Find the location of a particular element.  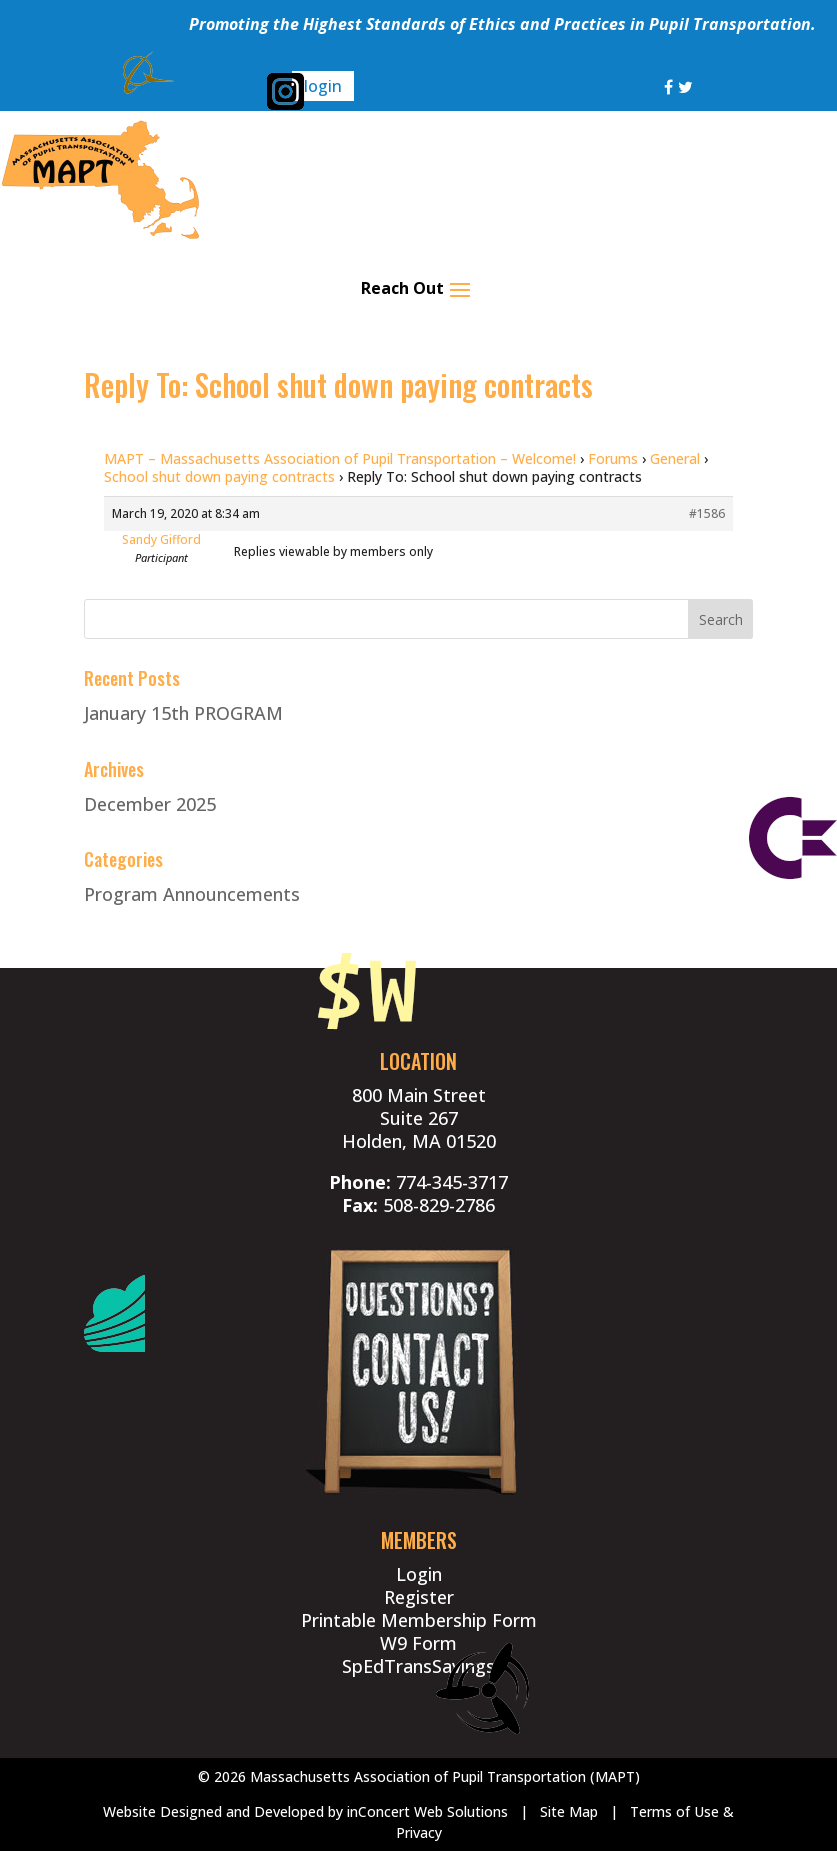

boeing company logo is located at coordinates (148, 72).